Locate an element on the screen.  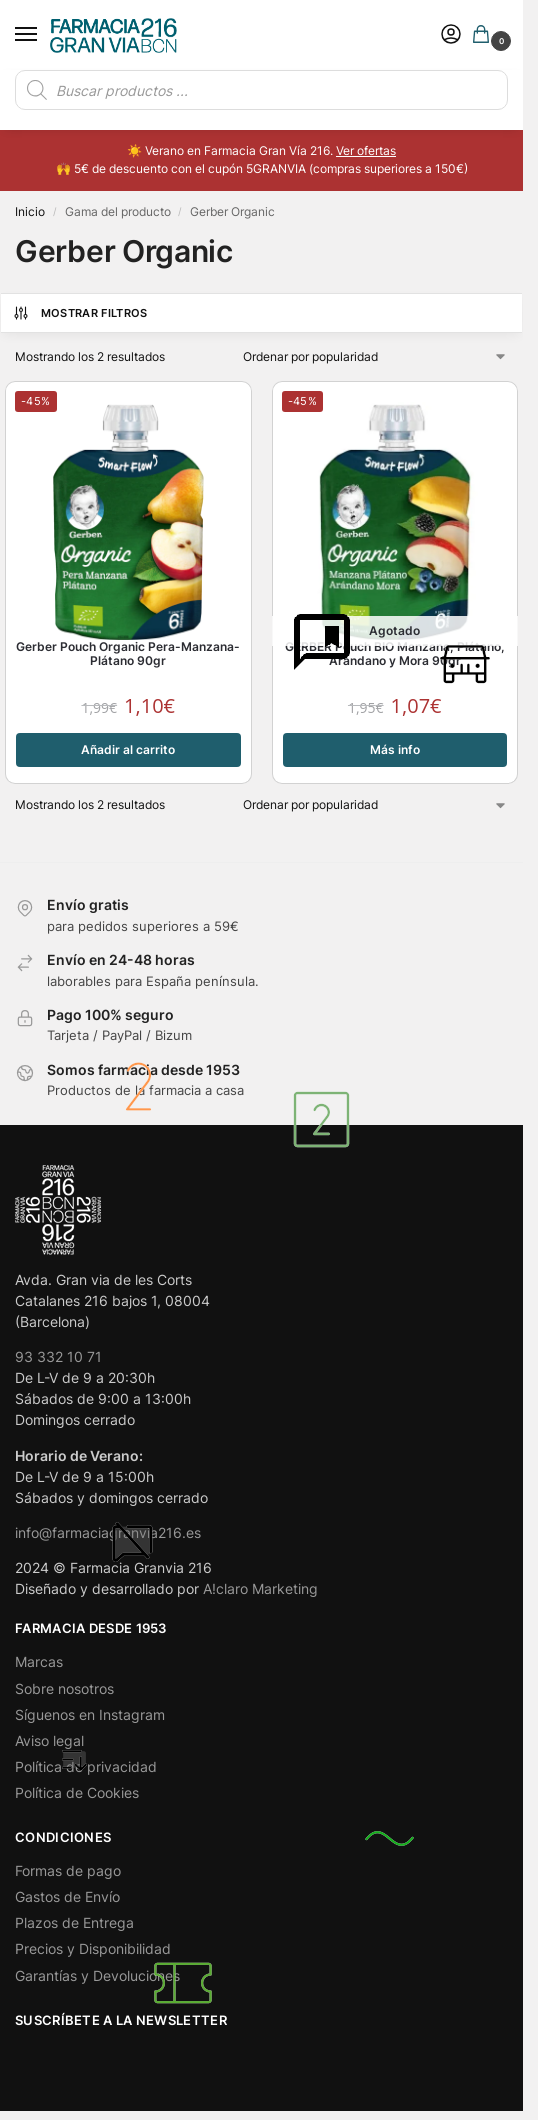
access saved comments or messages is located at coordinates (322, 642).